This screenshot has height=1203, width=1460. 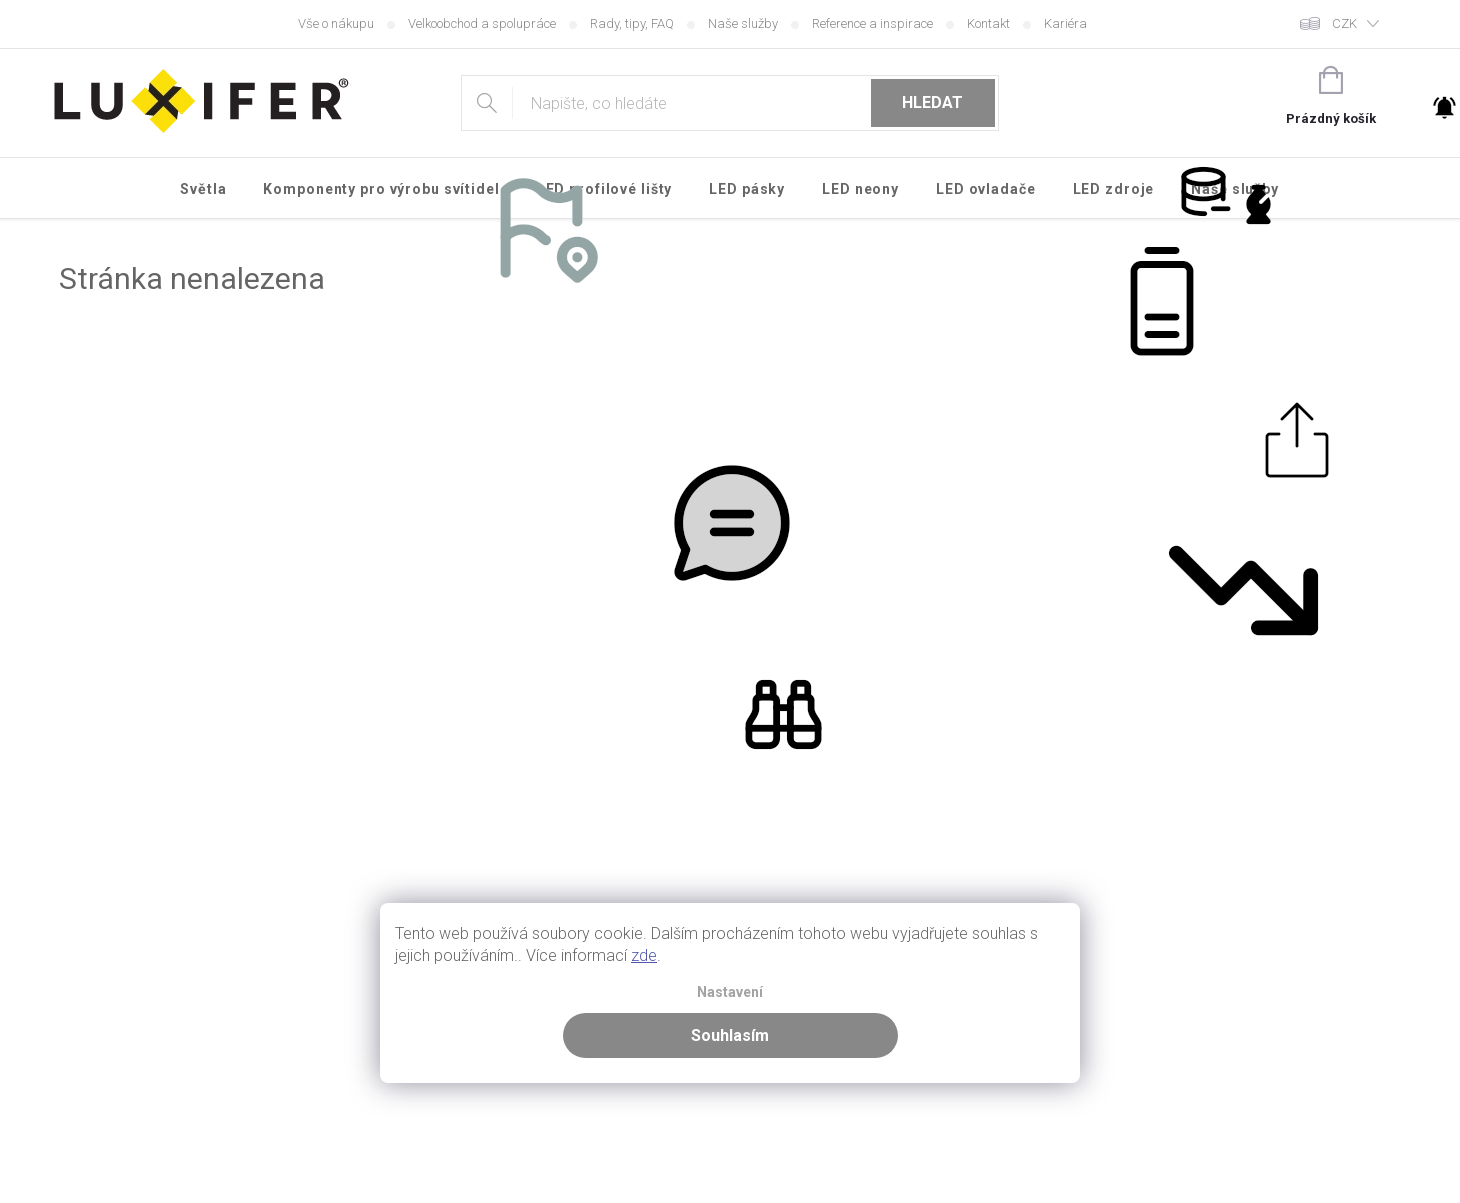 I want to click on remove a database or data source, so click(x=1203, y=191).